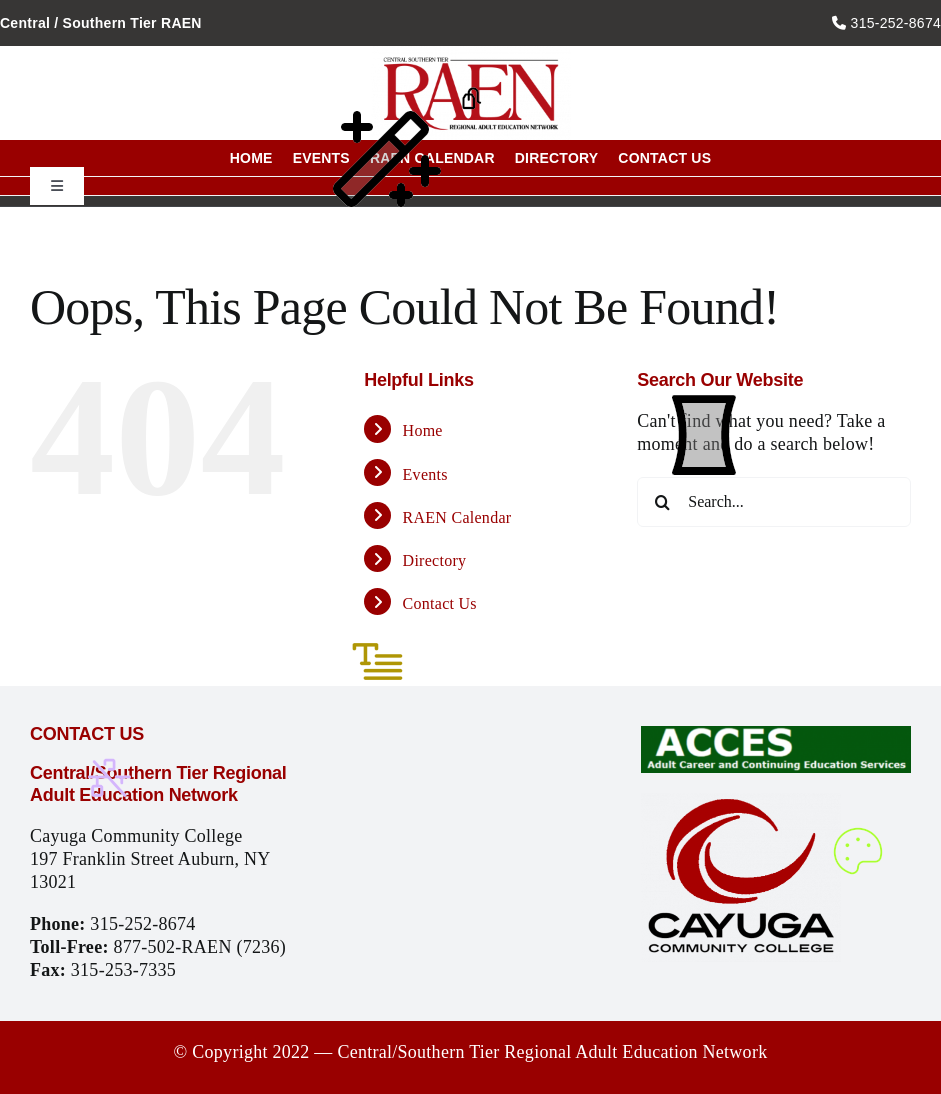 This screenshot has height=1094, width=941. I want to click on network connection unavailable, so click(109, 778).